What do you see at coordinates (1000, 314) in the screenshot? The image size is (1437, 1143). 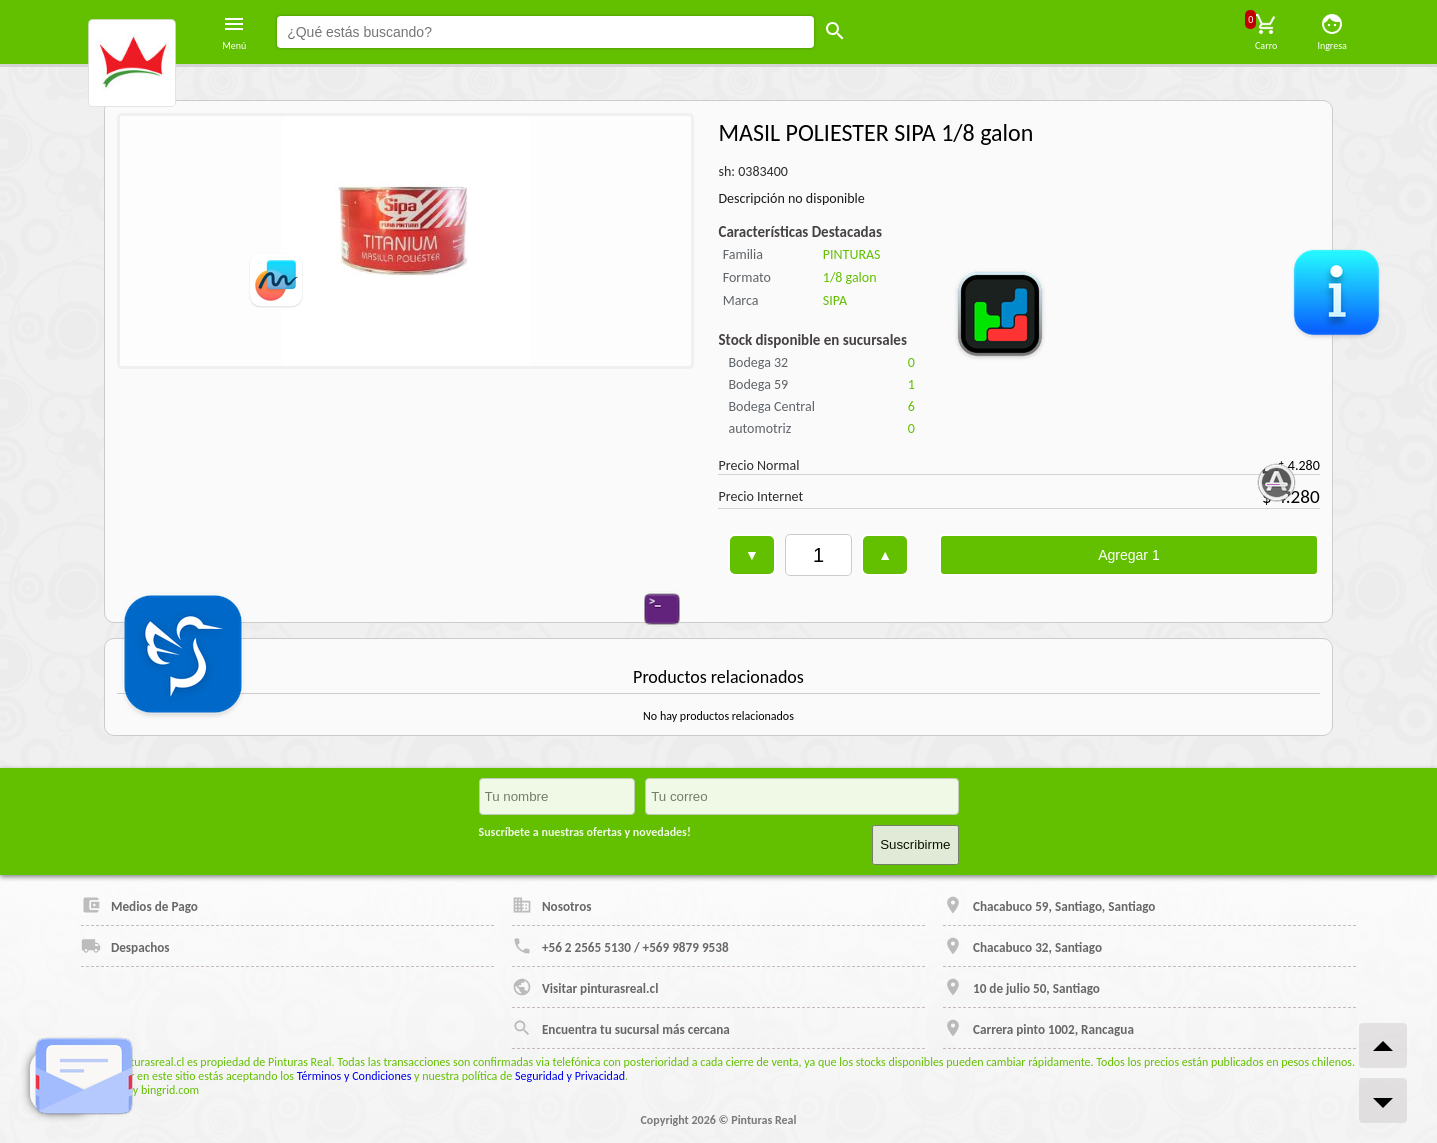 I see `launch petris puzzle game` at bounding box center [1000, 314].